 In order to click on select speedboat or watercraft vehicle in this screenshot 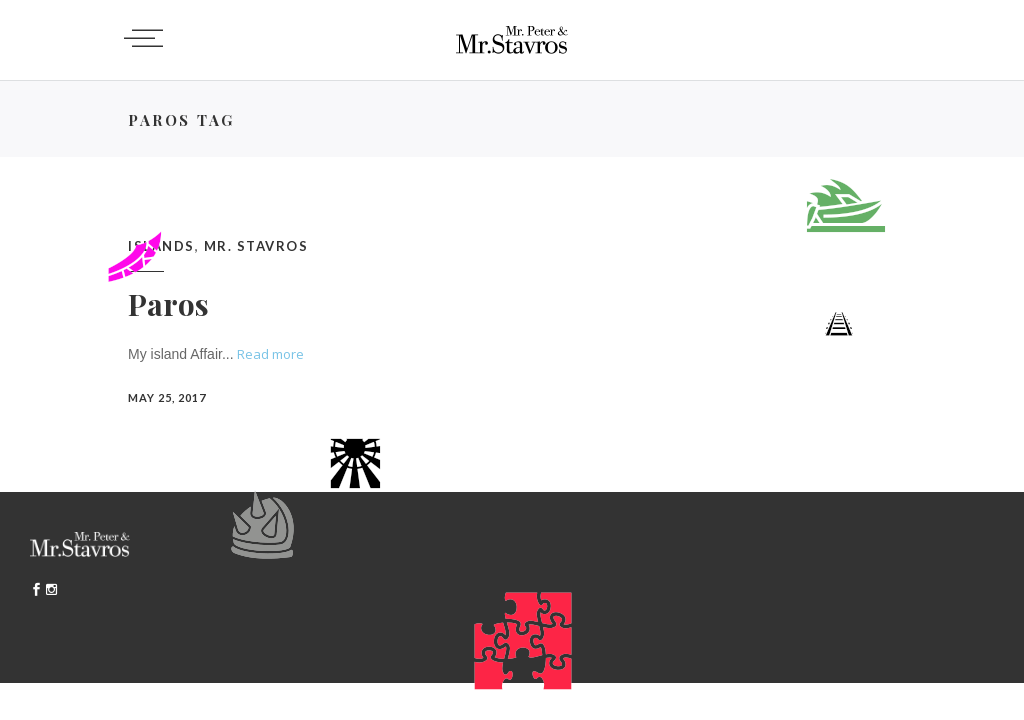, I will do `click(846, 193)`.